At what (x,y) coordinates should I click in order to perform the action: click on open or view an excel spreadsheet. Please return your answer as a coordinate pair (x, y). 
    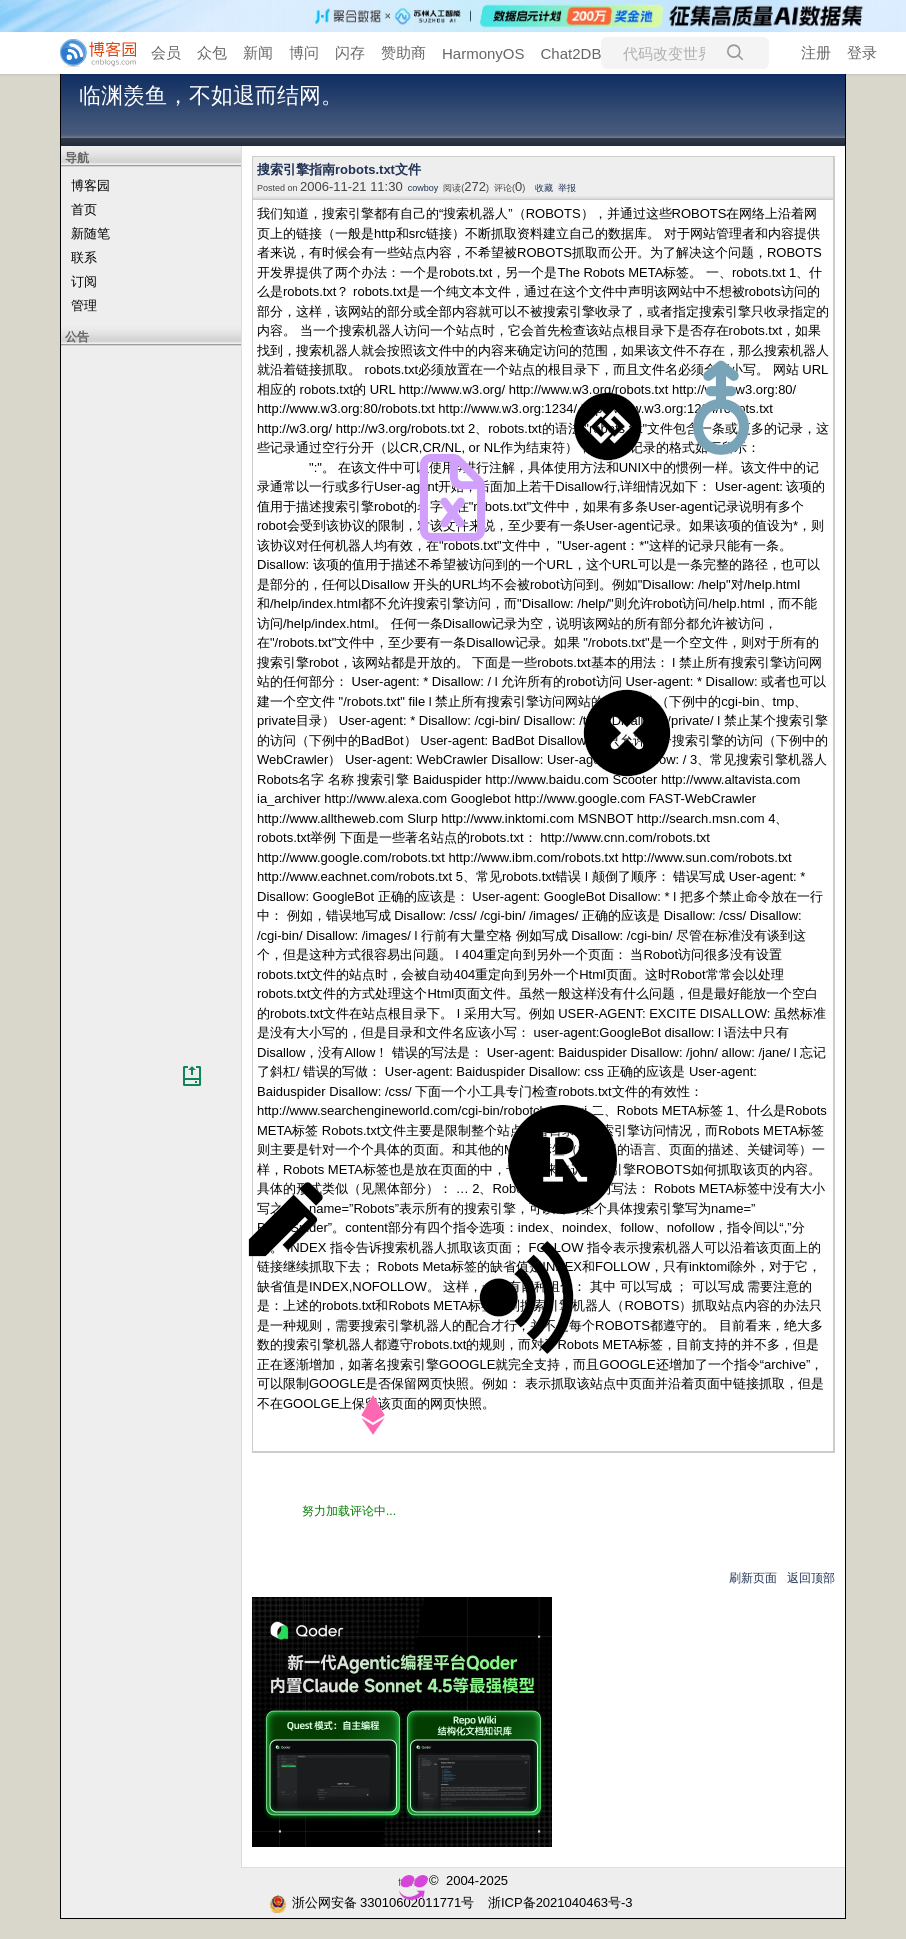
    Looking at the image, I should click on (452, 497).